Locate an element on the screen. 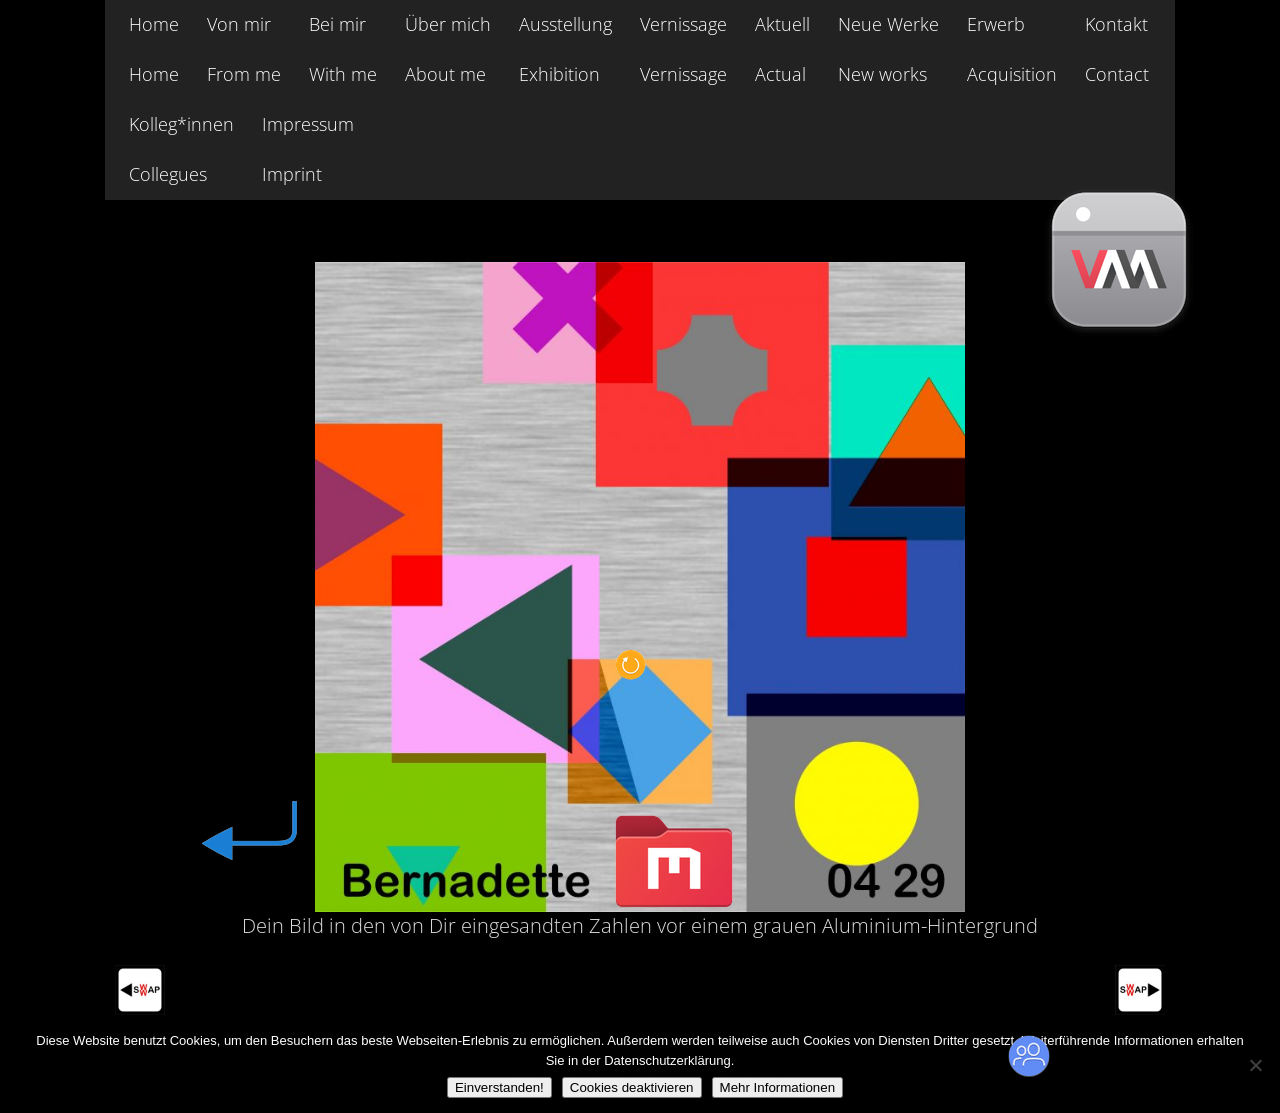  folder containing Quixel Megascans assets is located at coordinates (673, 864).